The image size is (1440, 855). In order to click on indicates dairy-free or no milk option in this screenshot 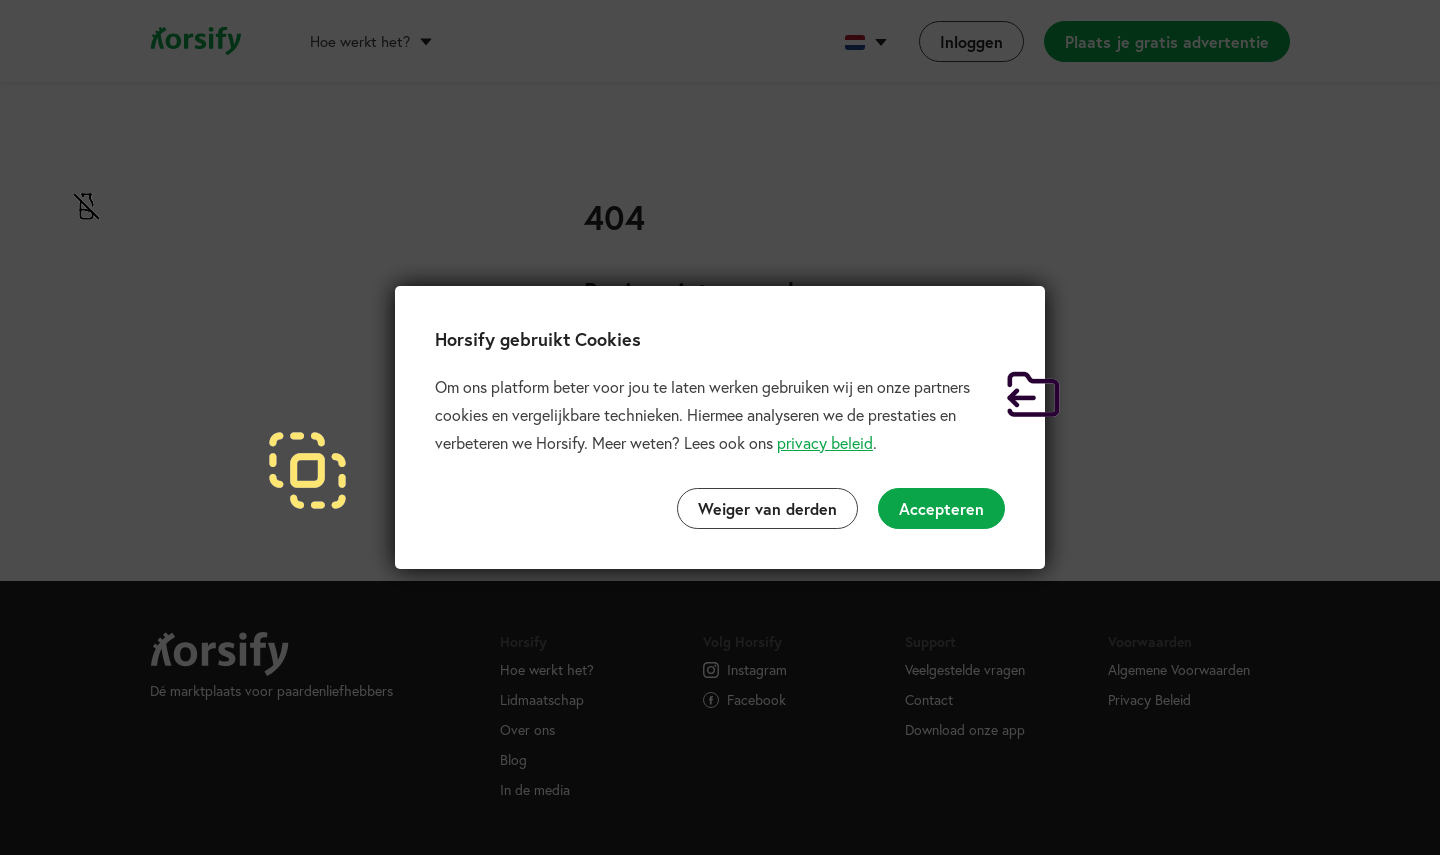, I will do `click(86, 206)`.